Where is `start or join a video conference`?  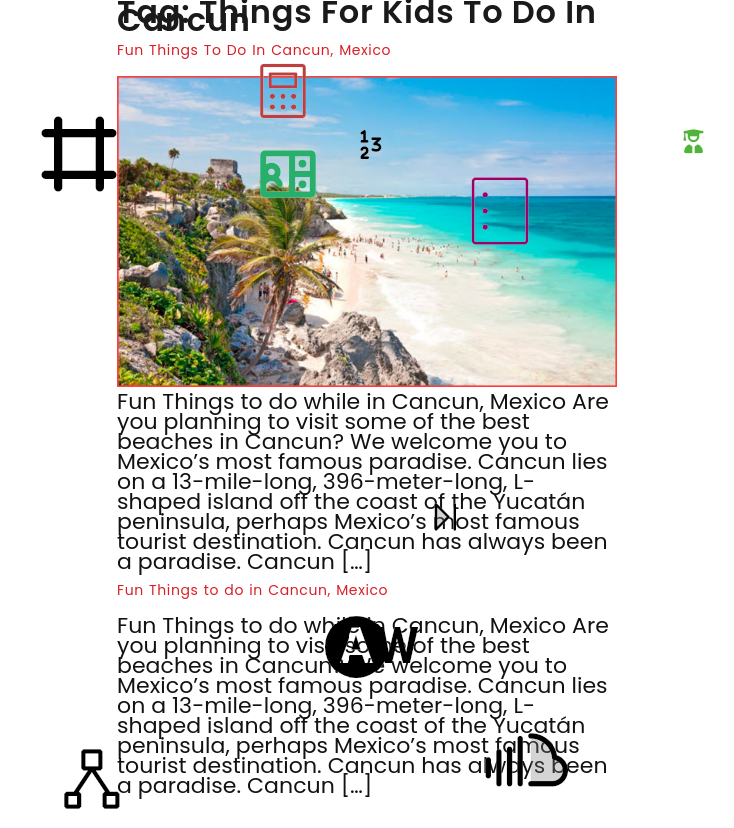 start or join a video conference is located at coordinates (288, 174).